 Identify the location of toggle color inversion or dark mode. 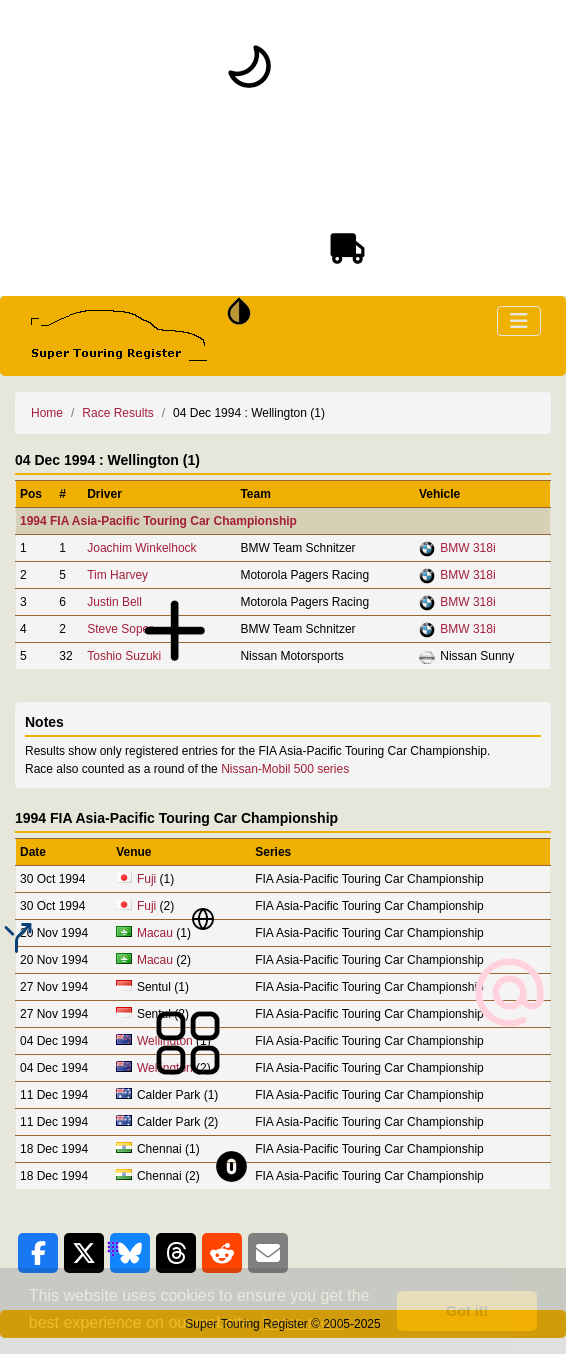
(239, 311).